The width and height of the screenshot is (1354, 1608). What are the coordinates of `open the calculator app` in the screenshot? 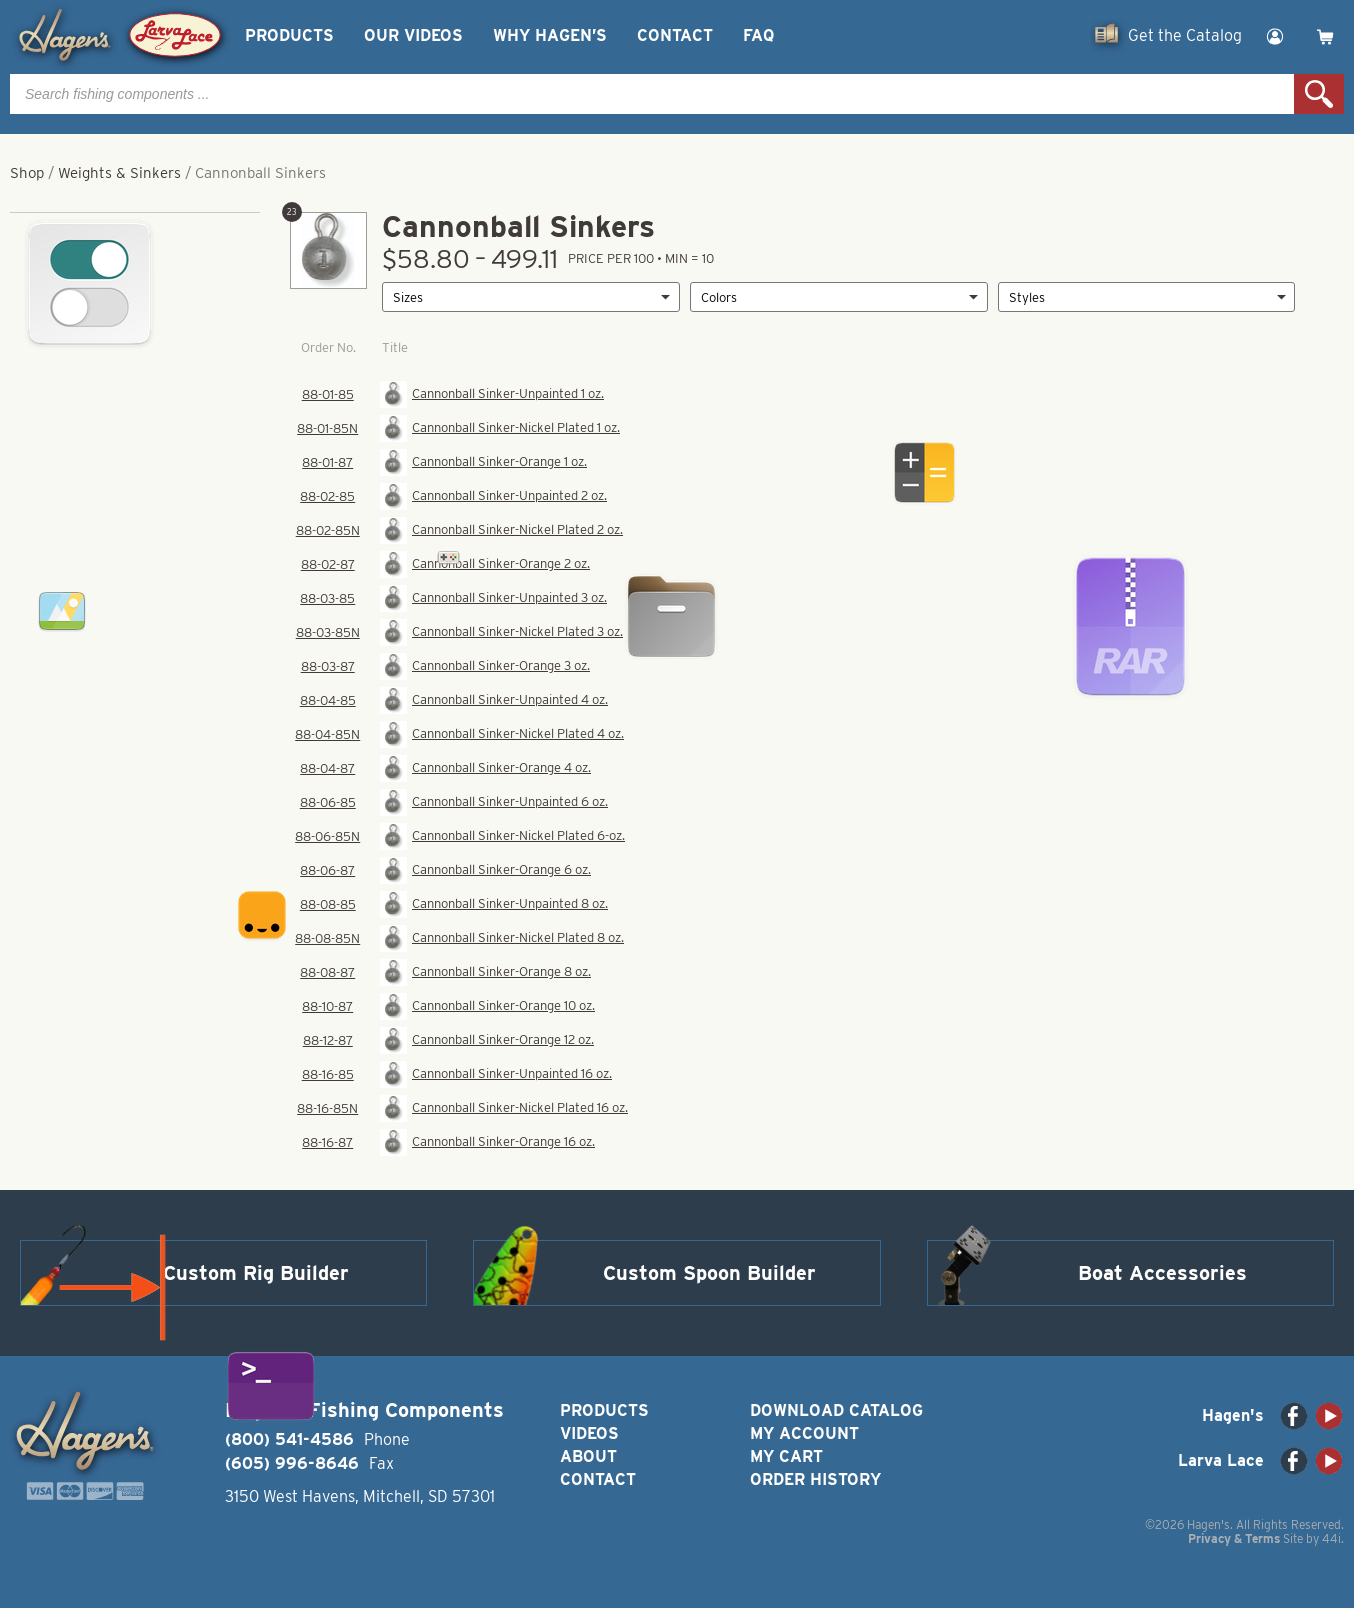 It's located at (924, 472).